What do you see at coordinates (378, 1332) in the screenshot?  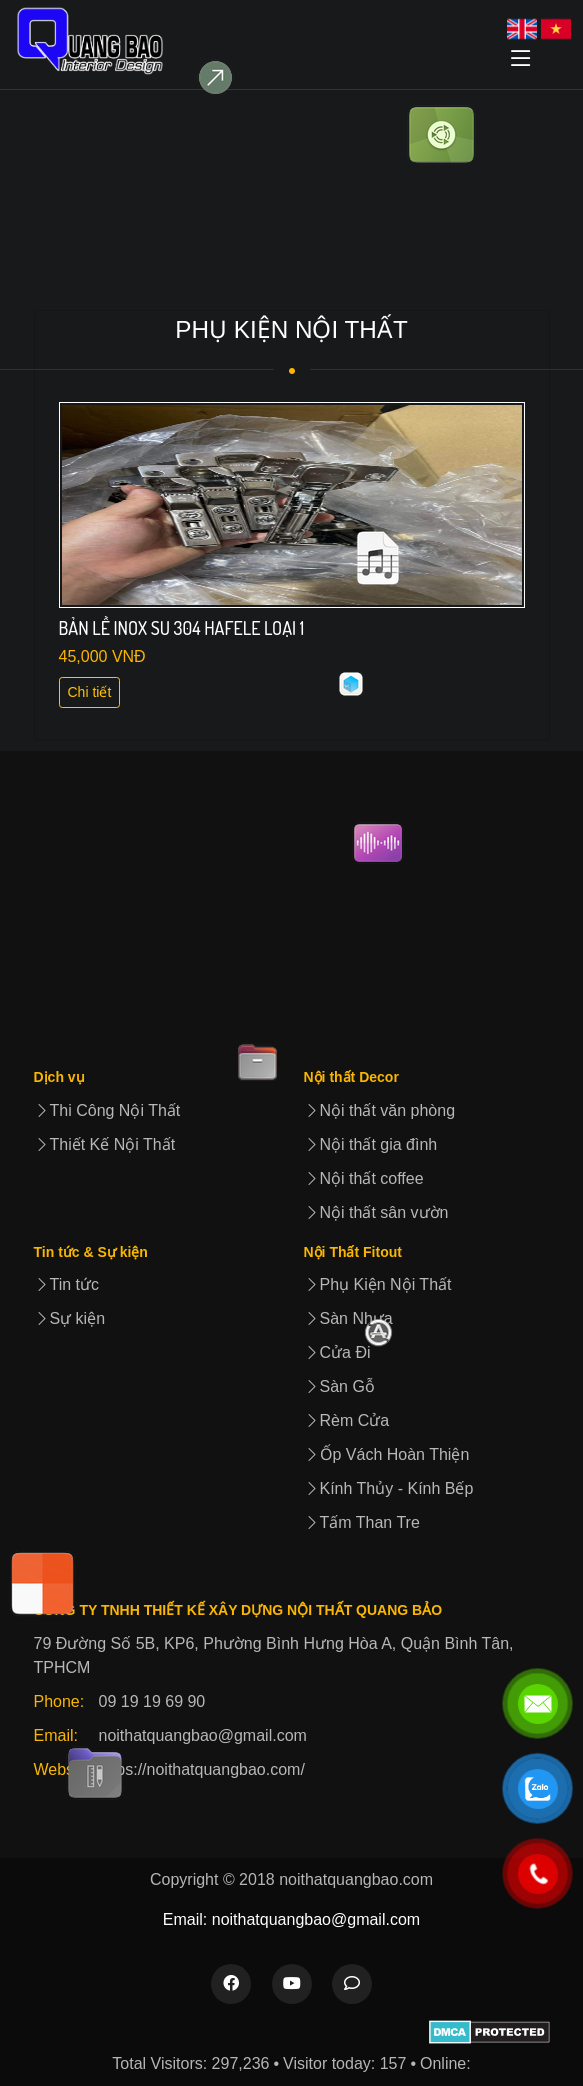 I see `open the software updater application` at bounding box center [378, 1332].